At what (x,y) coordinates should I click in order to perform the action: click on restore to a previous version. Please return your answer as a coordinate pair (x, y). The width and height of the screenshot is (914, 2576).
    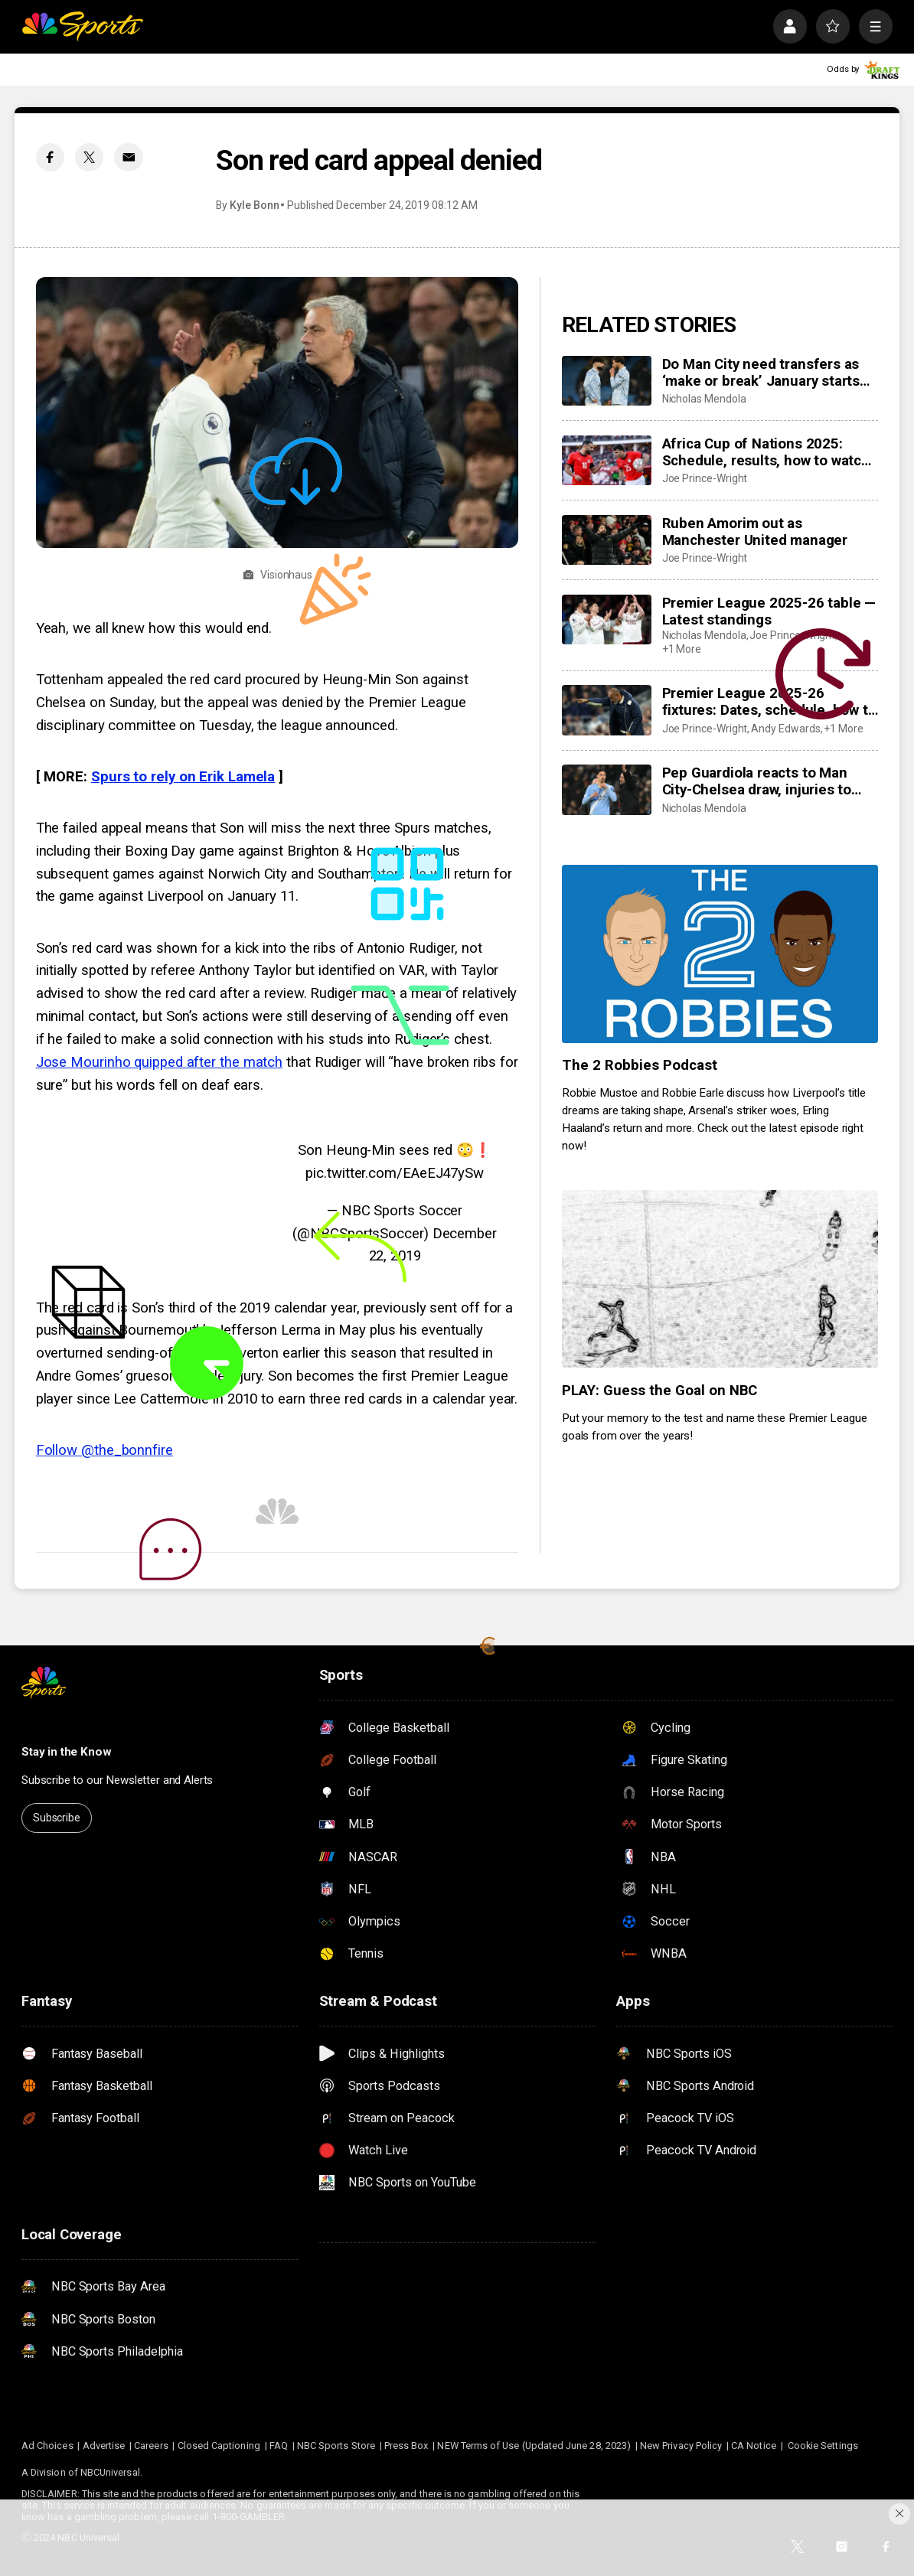
    Looking at the image, I should click on (821, 673).